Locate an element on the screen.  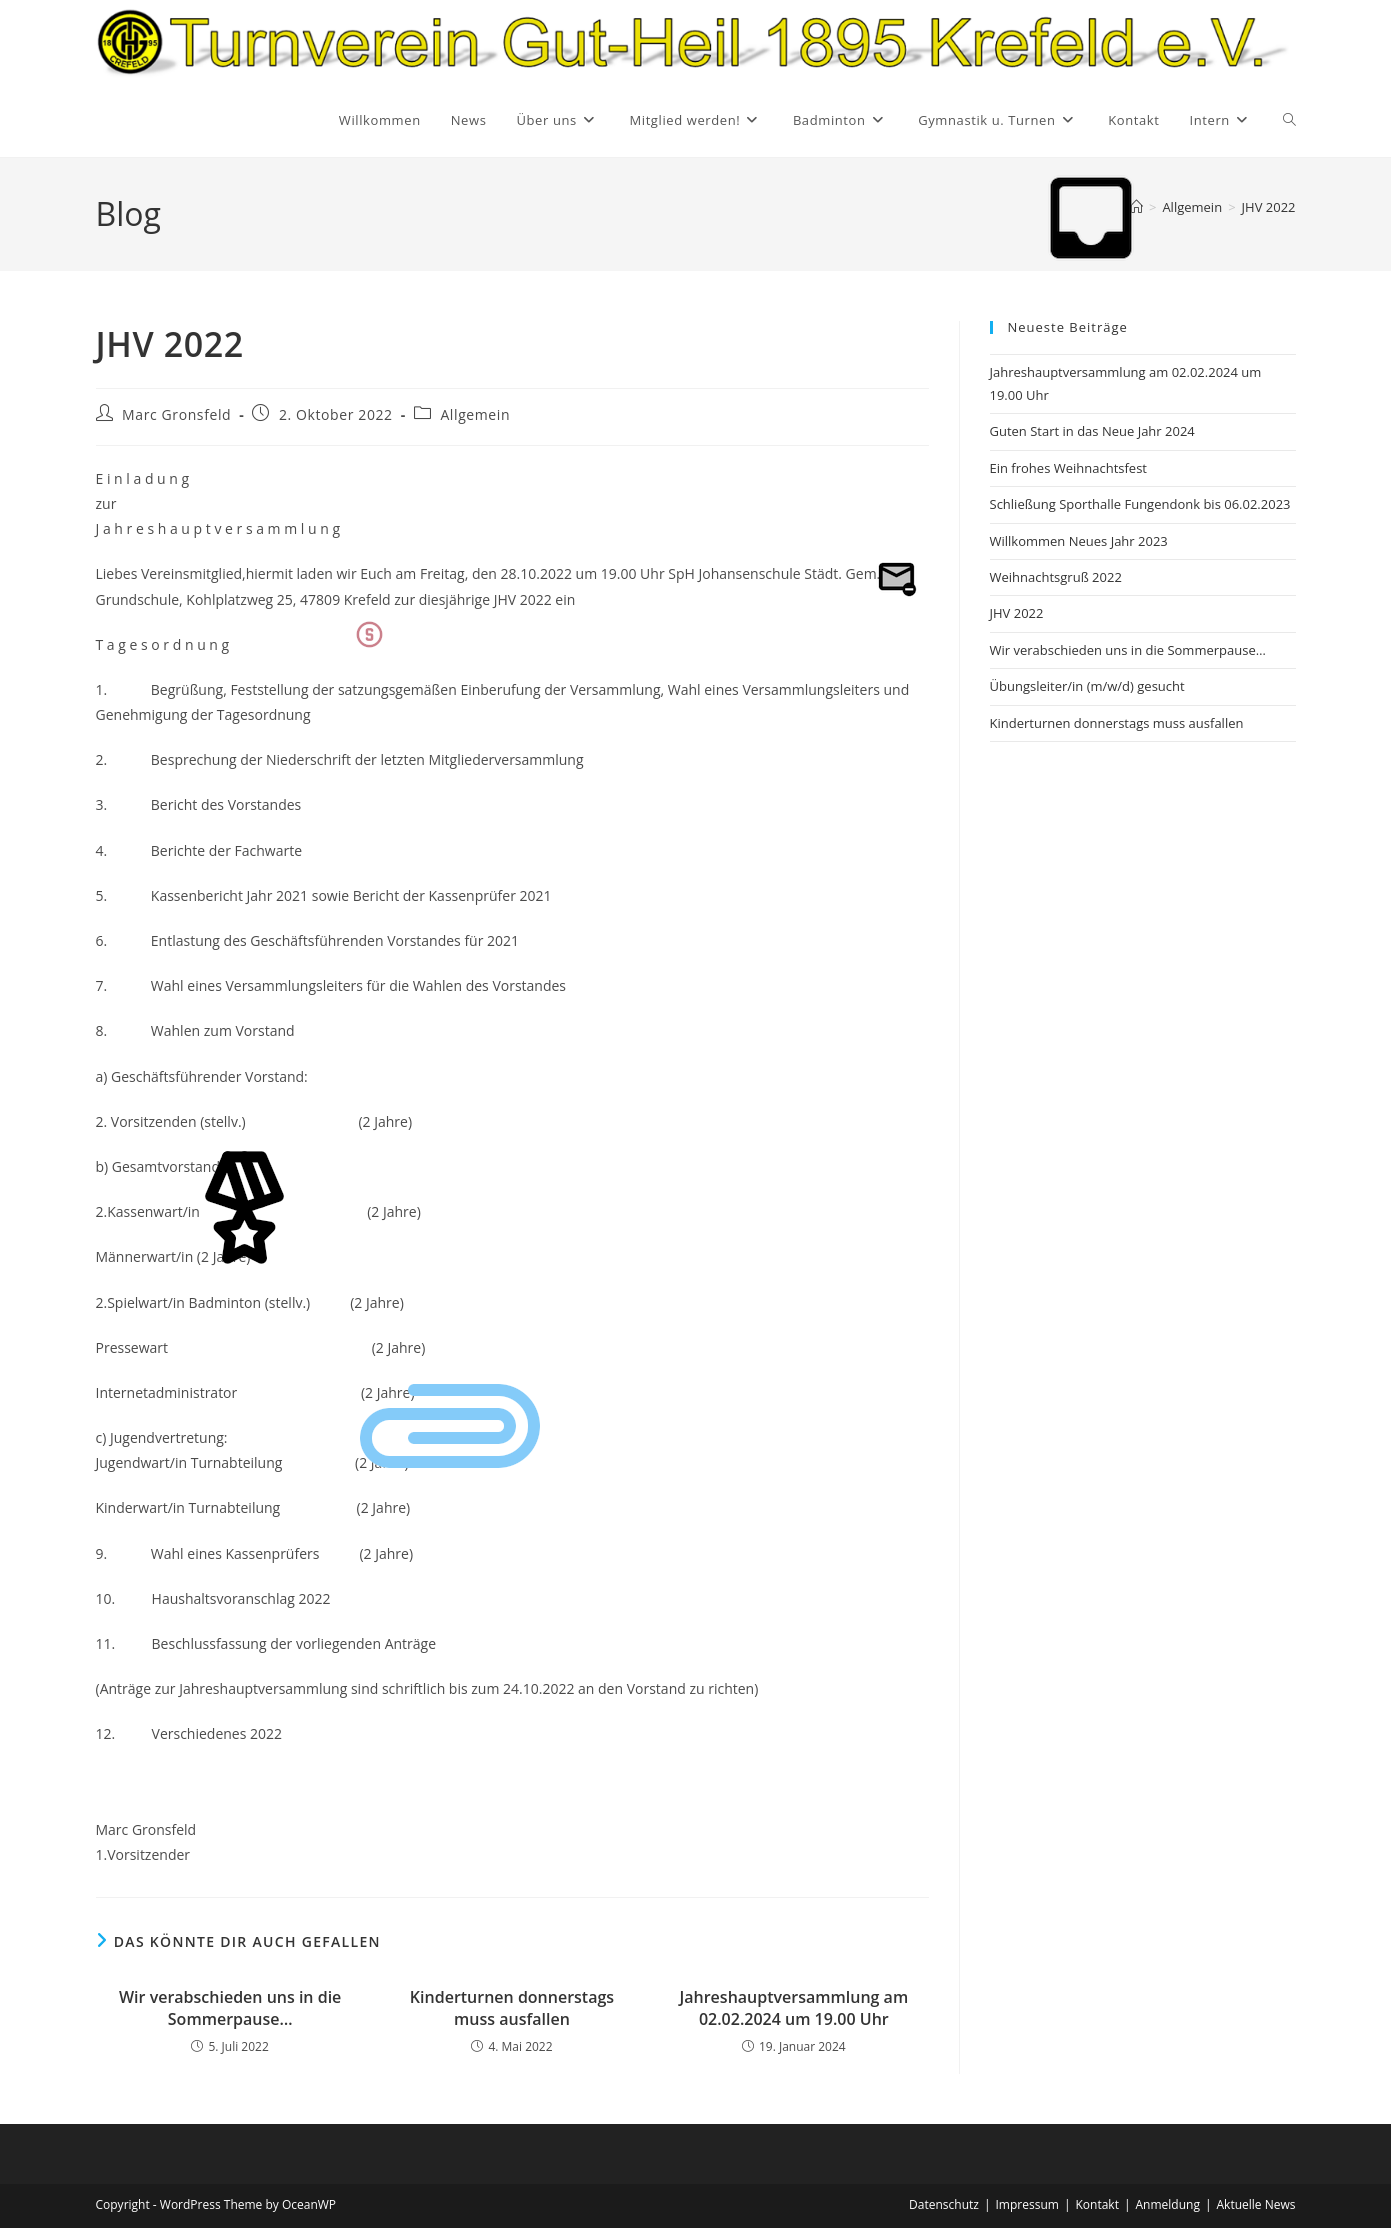
attach a file to your message is located at coordinates (450, 1426).